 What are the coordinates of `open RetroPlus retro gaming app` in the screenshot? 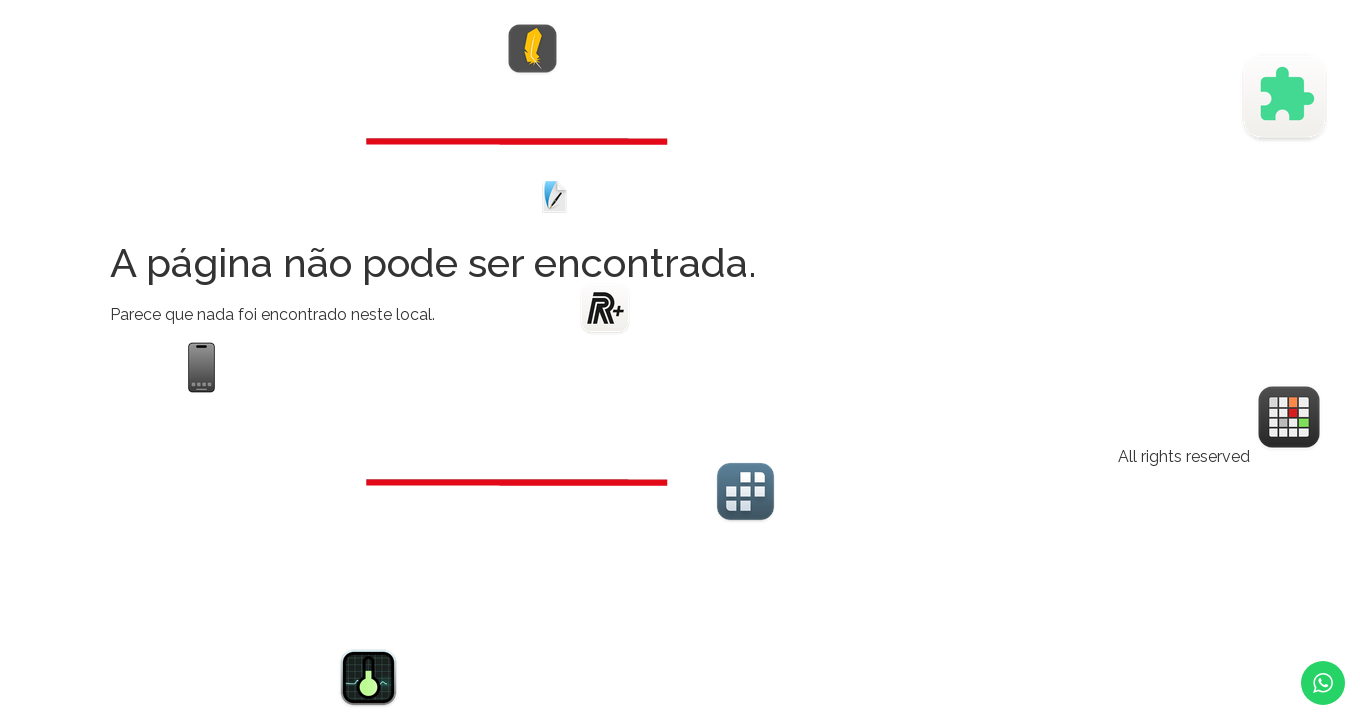 It's located at (605, 308).